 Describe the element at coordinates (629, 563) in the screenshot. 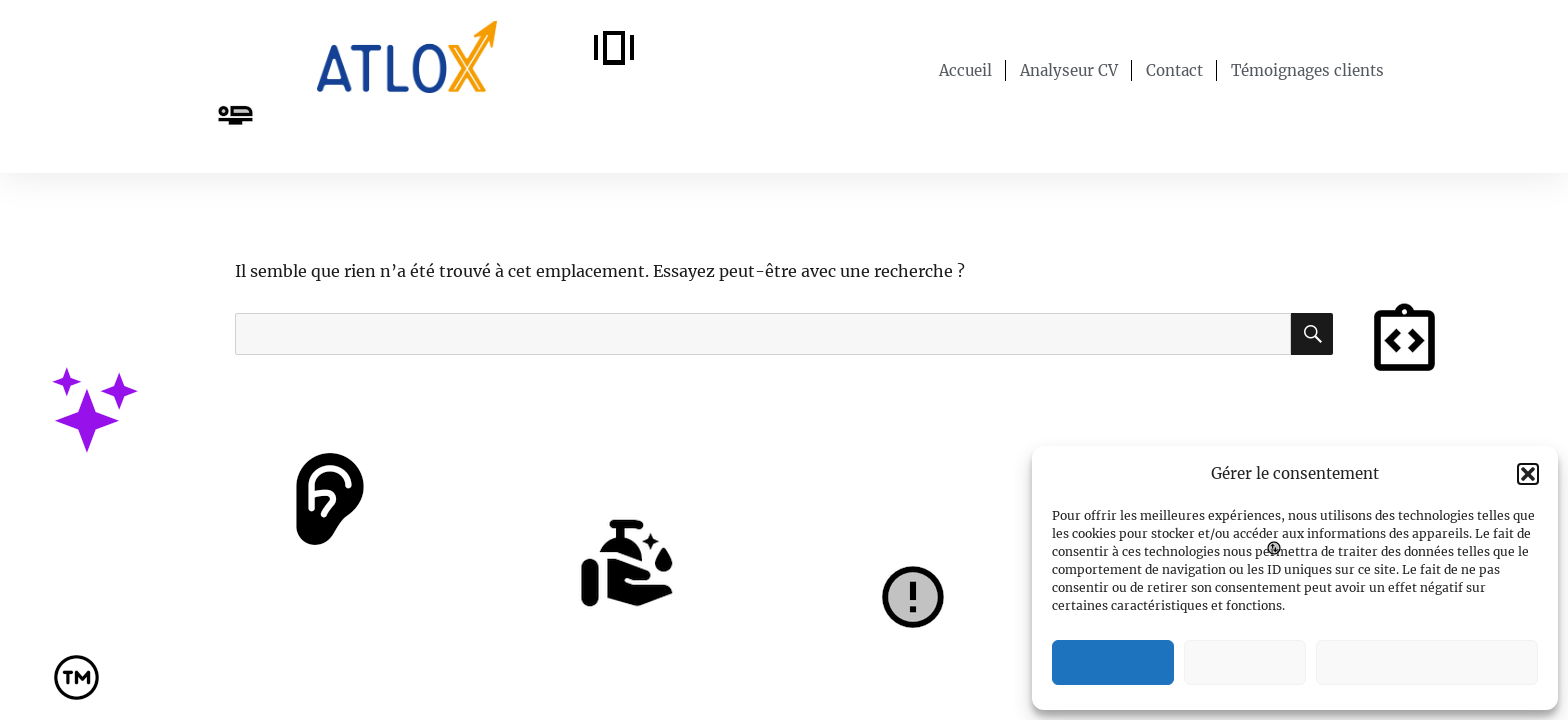

I see `hand washing or hygiene reminder` at that location.